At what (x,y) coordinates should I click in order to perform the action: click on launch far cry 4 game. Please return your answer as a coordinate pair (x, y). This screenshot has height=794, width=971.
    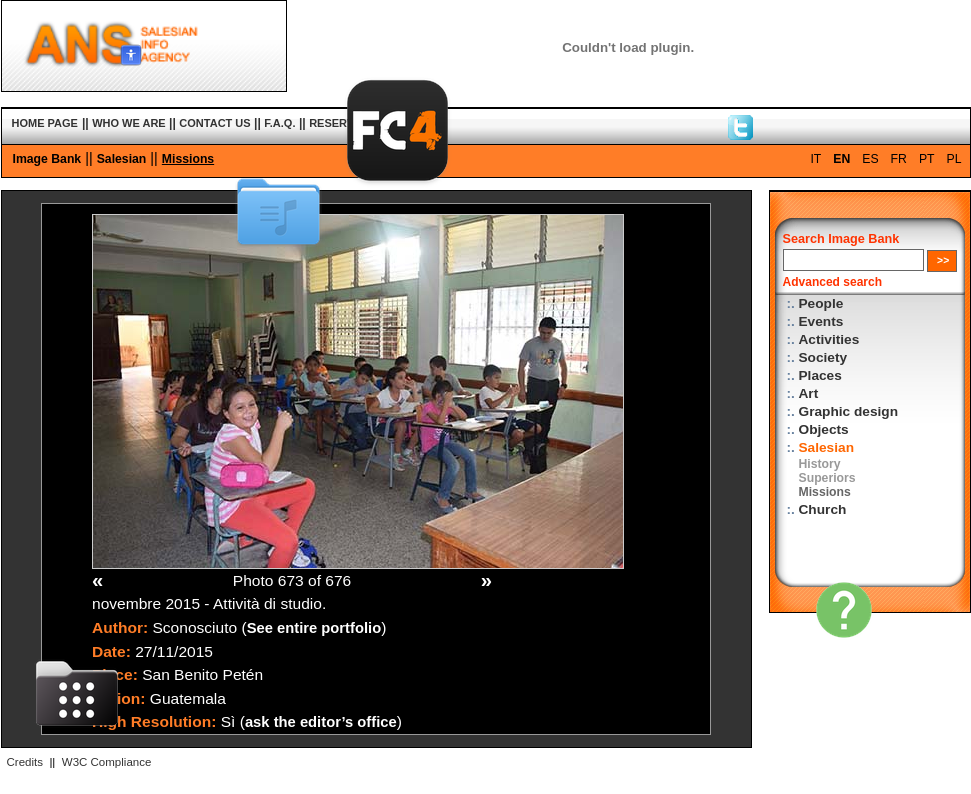
    Looking at the image, I should click on (397, 130).